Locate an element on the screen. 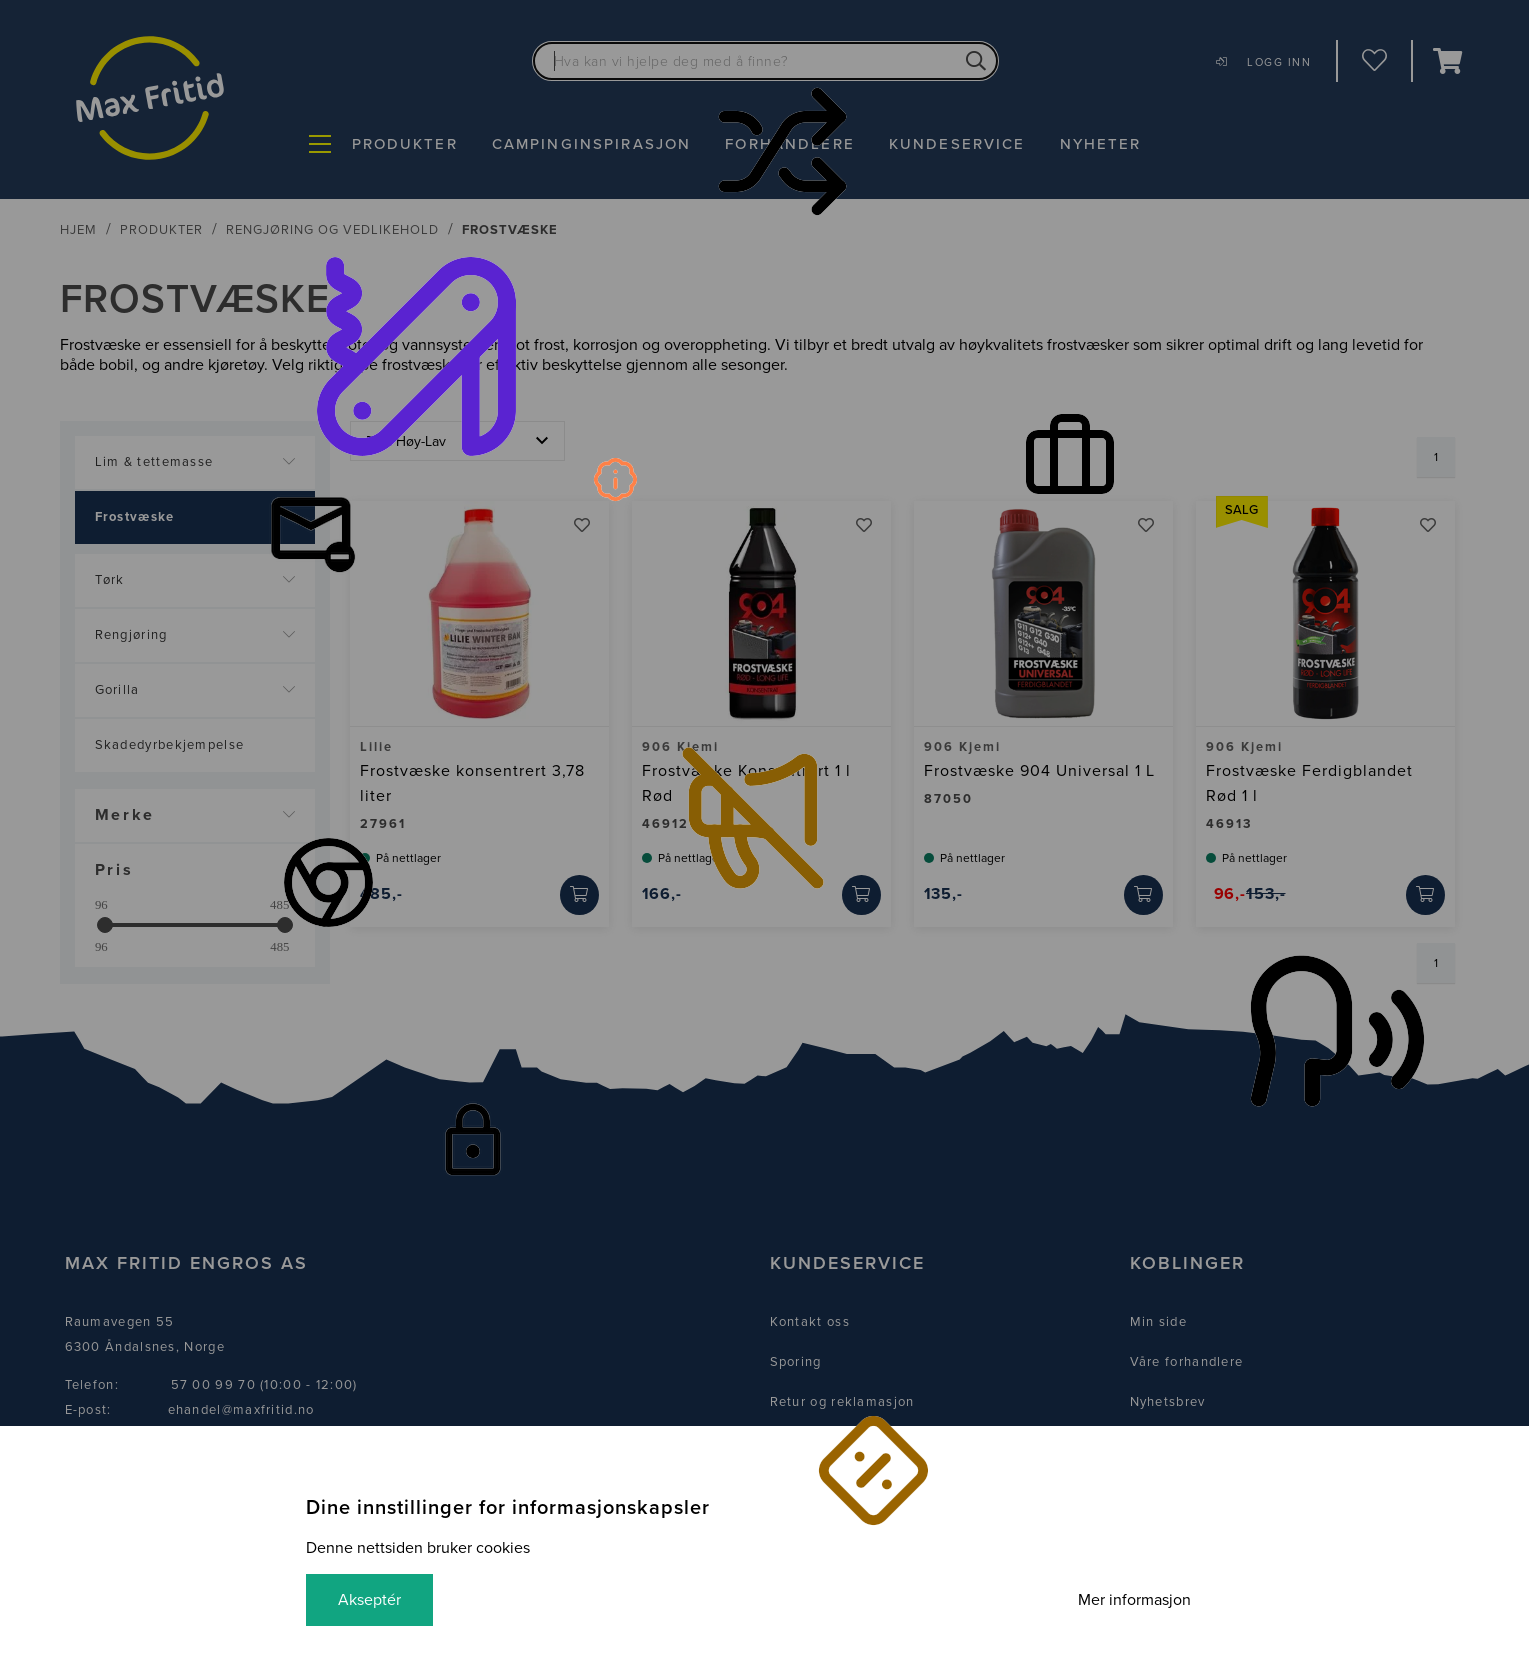 This screenshot has height=1678, width=1529. access multi-tool or utility functions is located at coordinates (416, 356).